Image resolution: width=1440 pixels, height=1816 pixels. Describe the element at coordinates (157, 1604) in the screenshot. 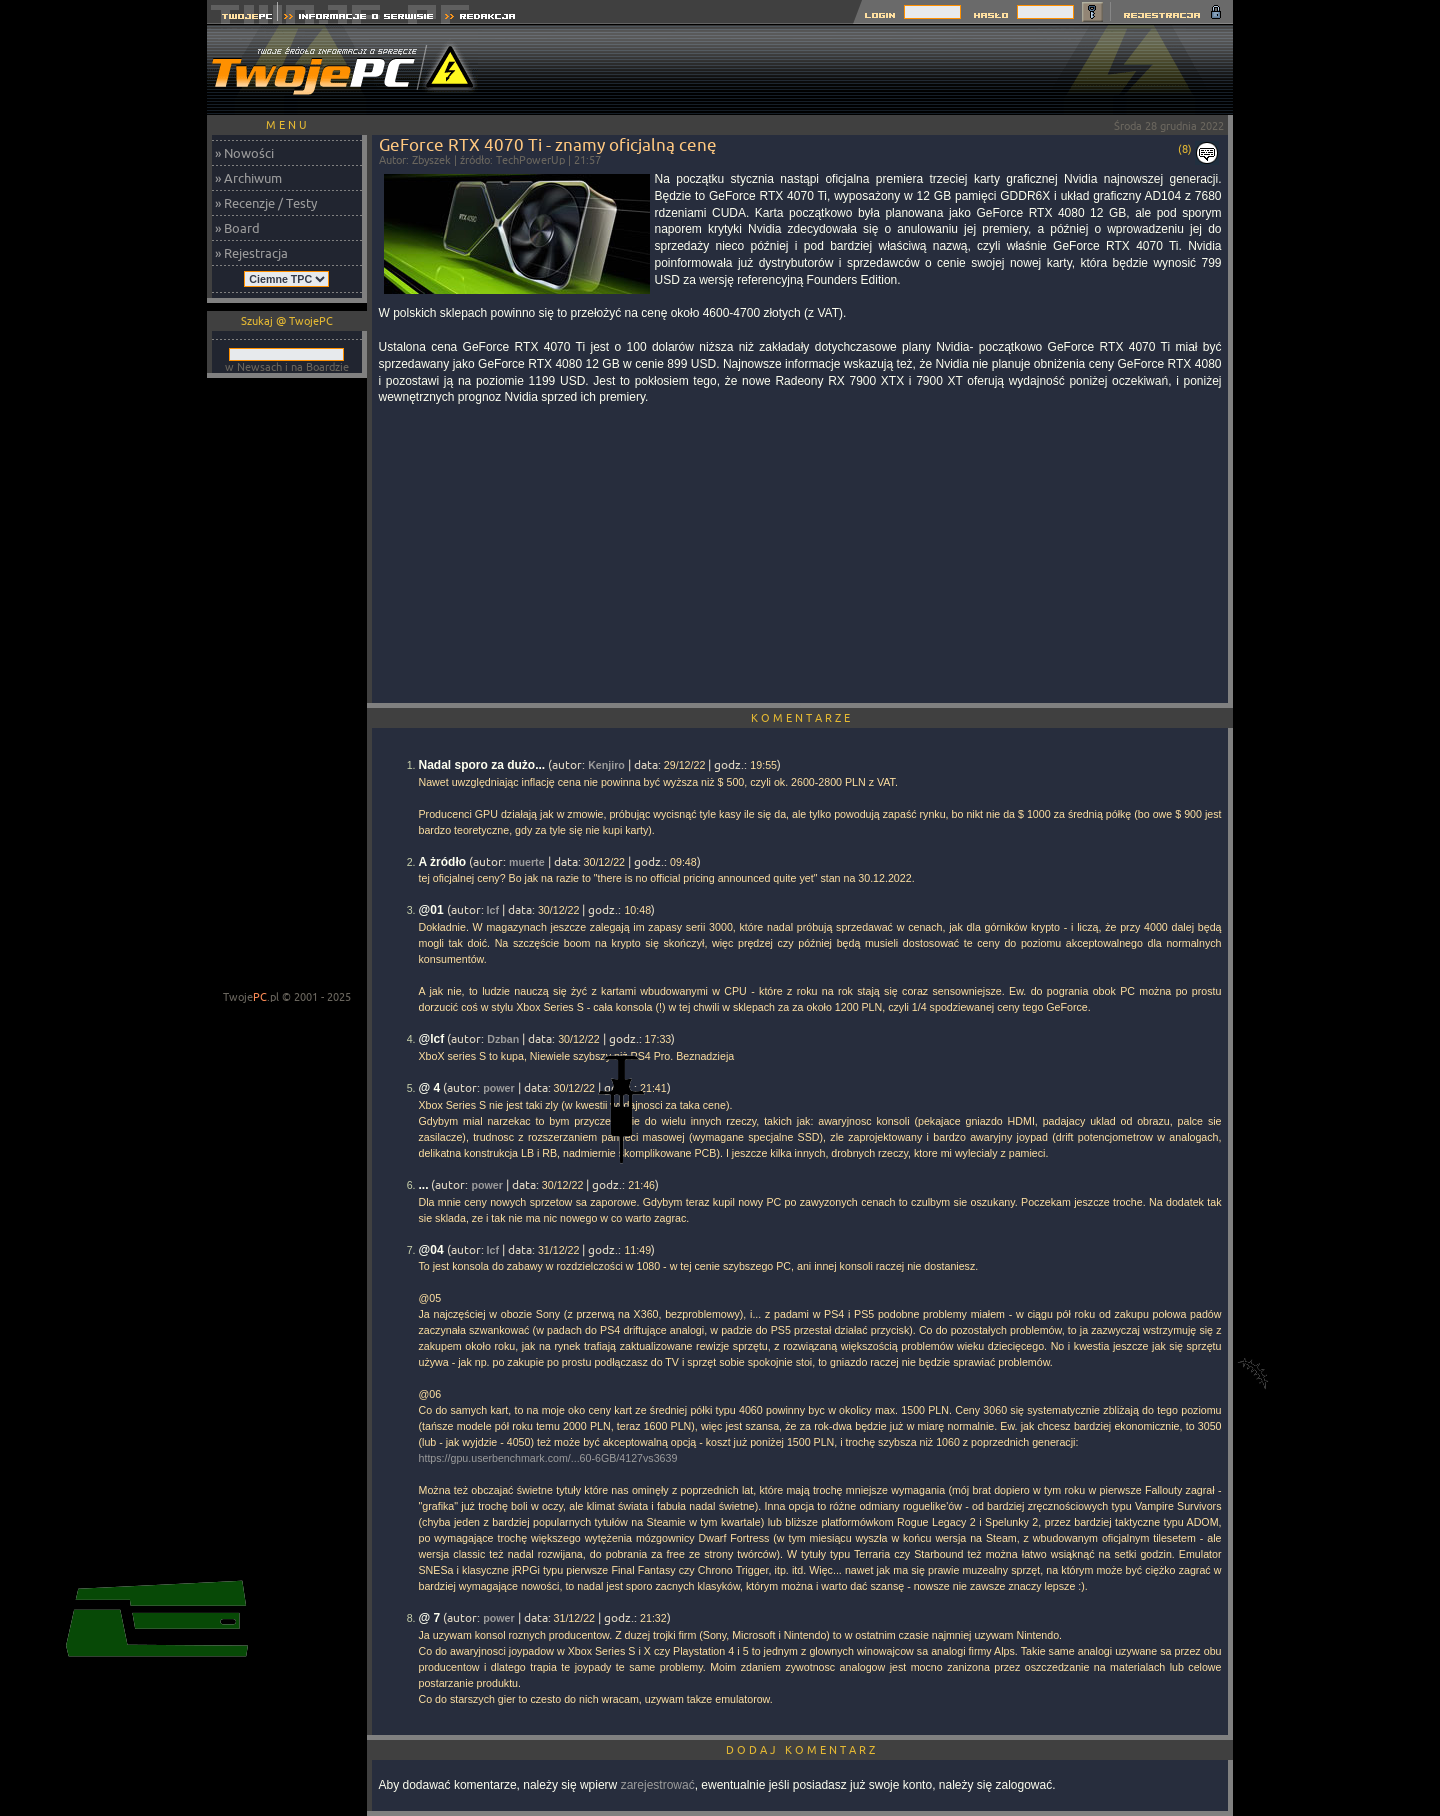

I see `staple documents together` at that location.